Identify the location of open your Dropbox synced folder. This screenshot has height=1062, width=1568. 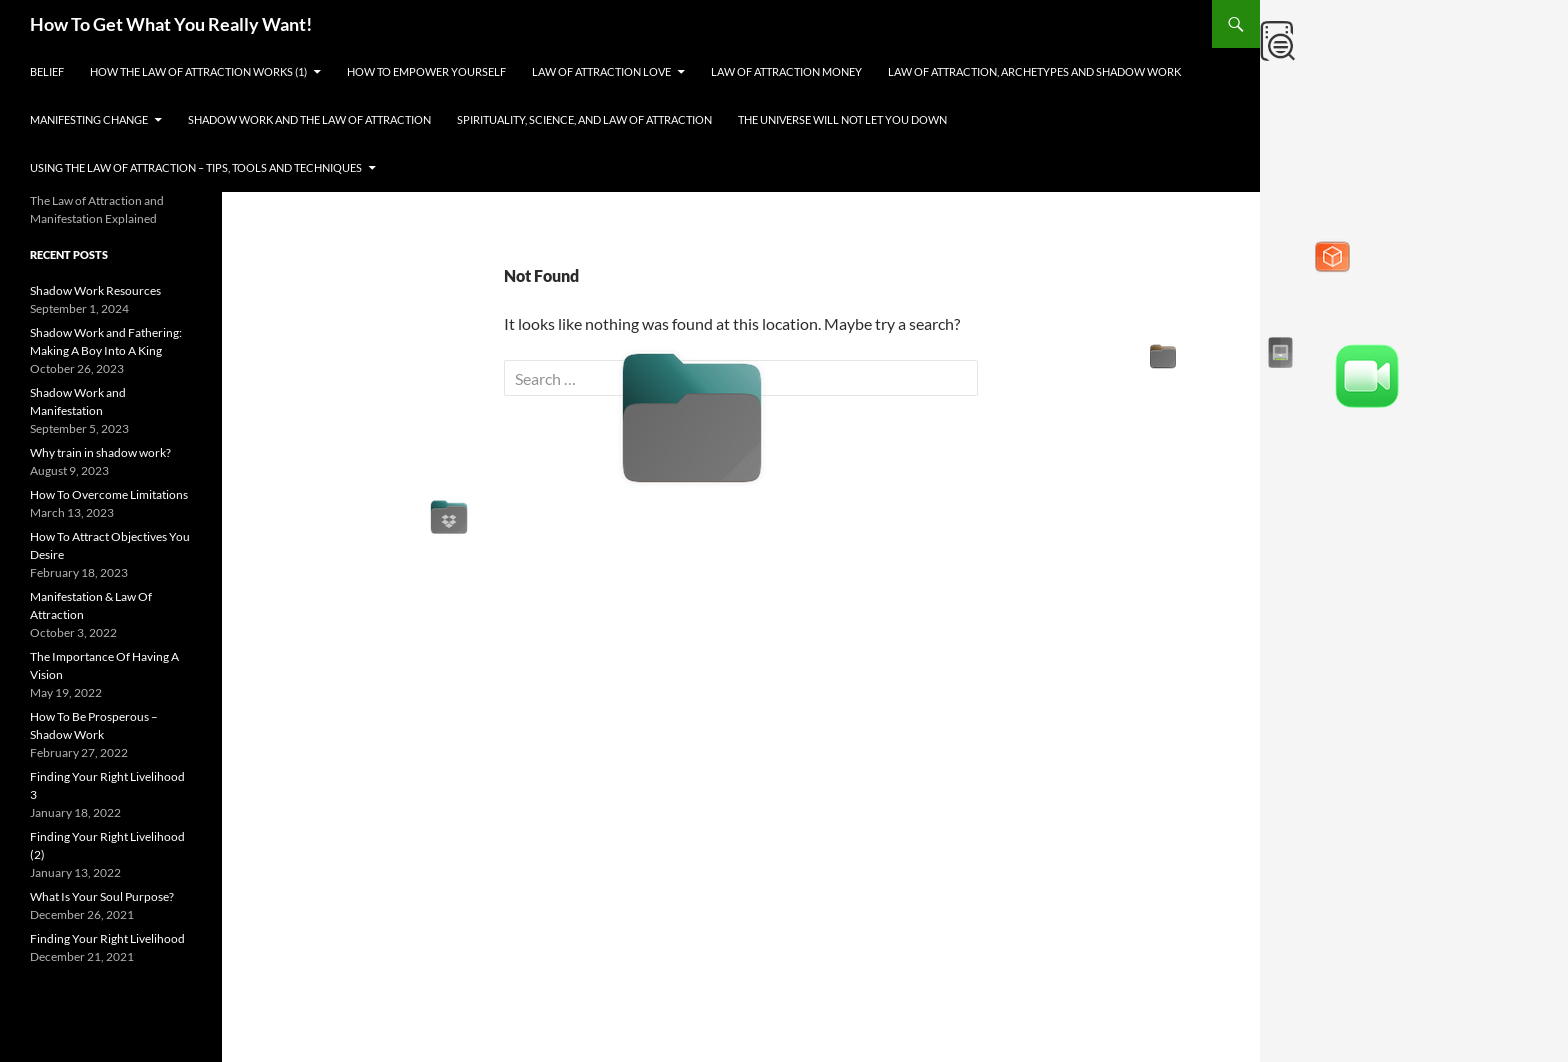
(449, 517).